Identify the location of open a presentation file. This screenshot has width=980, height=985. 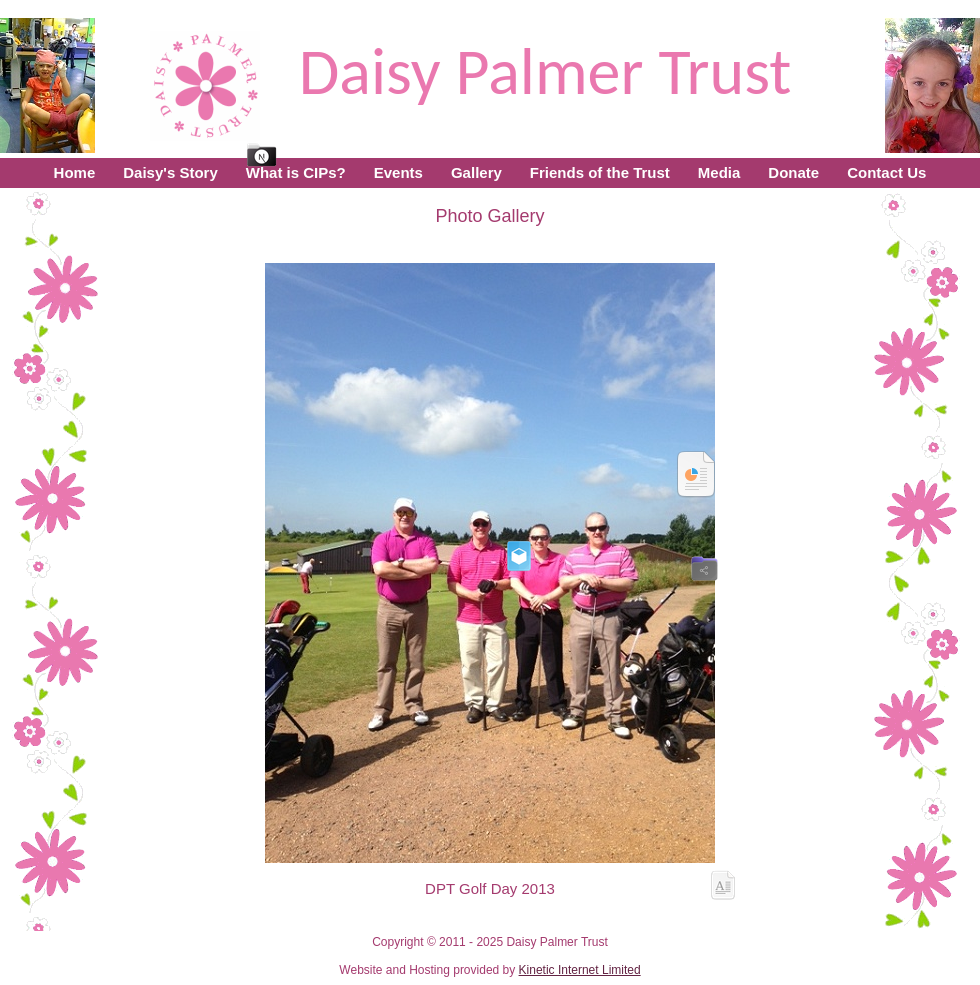
(696, 474).